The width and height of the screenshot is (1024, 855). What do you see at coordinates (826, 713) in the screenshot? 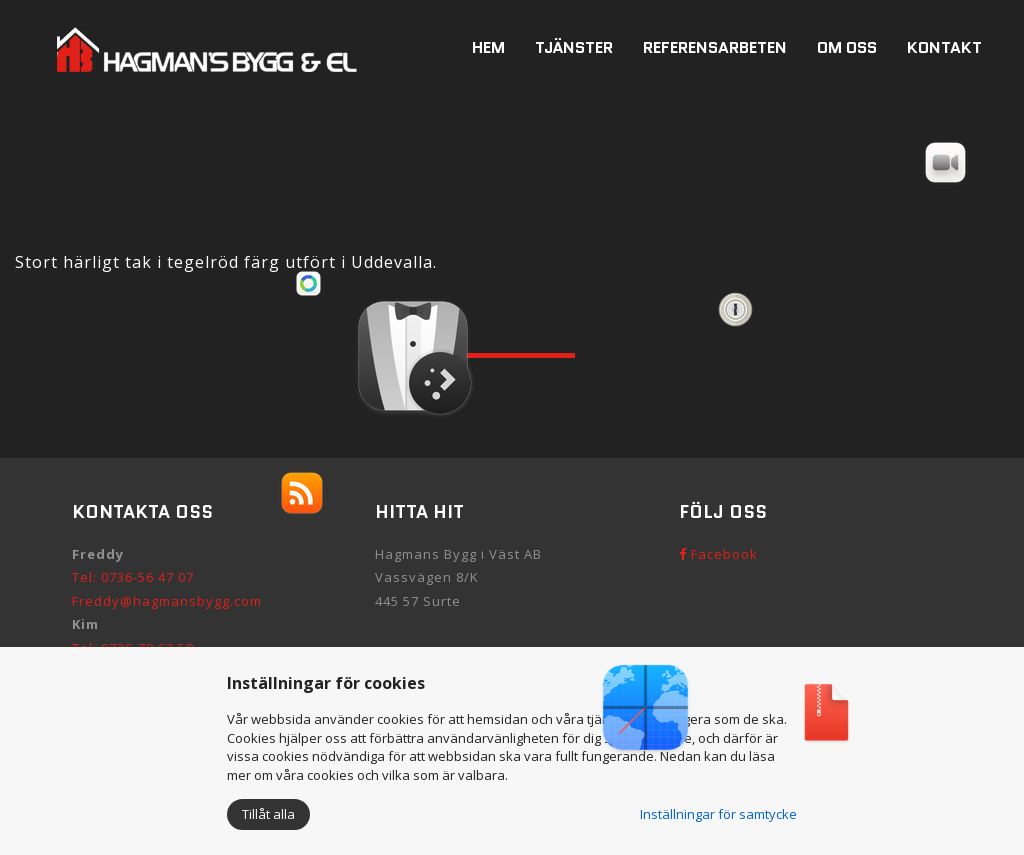
I see `a compressed tar archive file (.tar.z)` at bounding box center [826, 713].